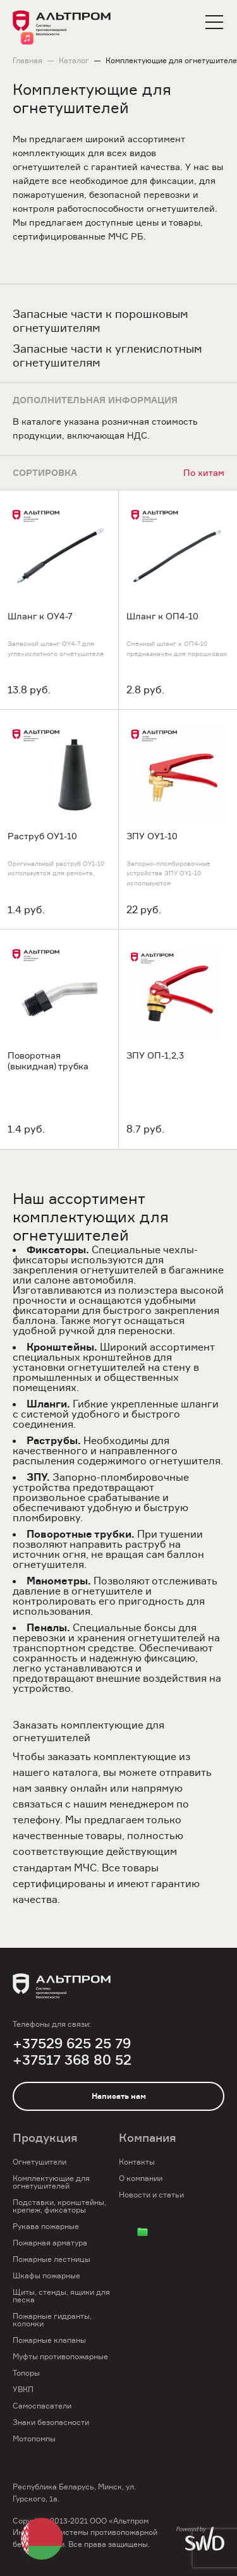  Describe the element at coordinates (142, 2232) in the screenshot. I see `open documents folder` at that location.